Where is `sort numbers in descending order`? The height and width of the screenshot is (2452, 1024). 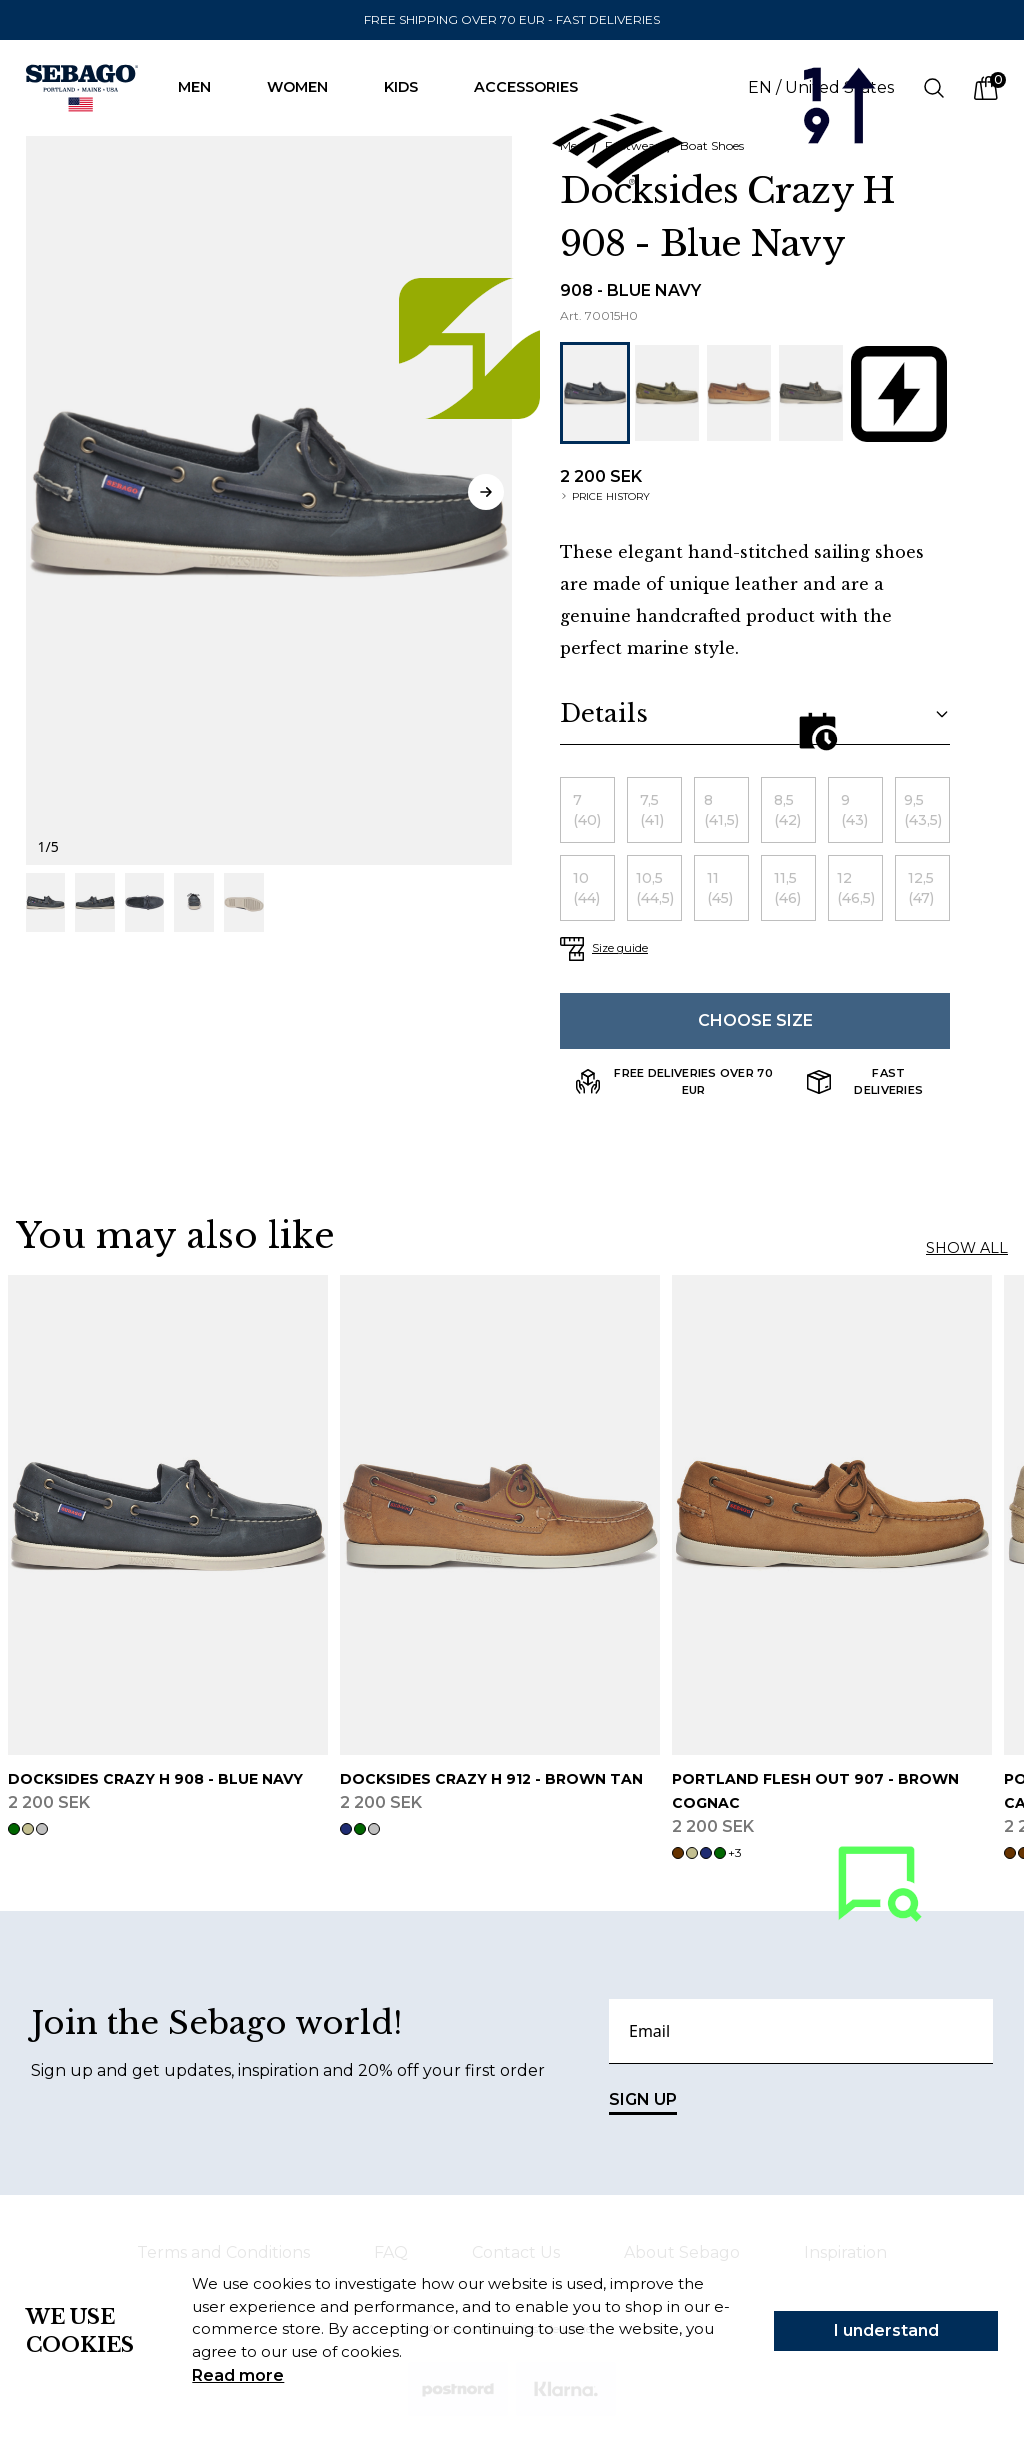 sort numbers in descending order is located at coordinates (833, 105).